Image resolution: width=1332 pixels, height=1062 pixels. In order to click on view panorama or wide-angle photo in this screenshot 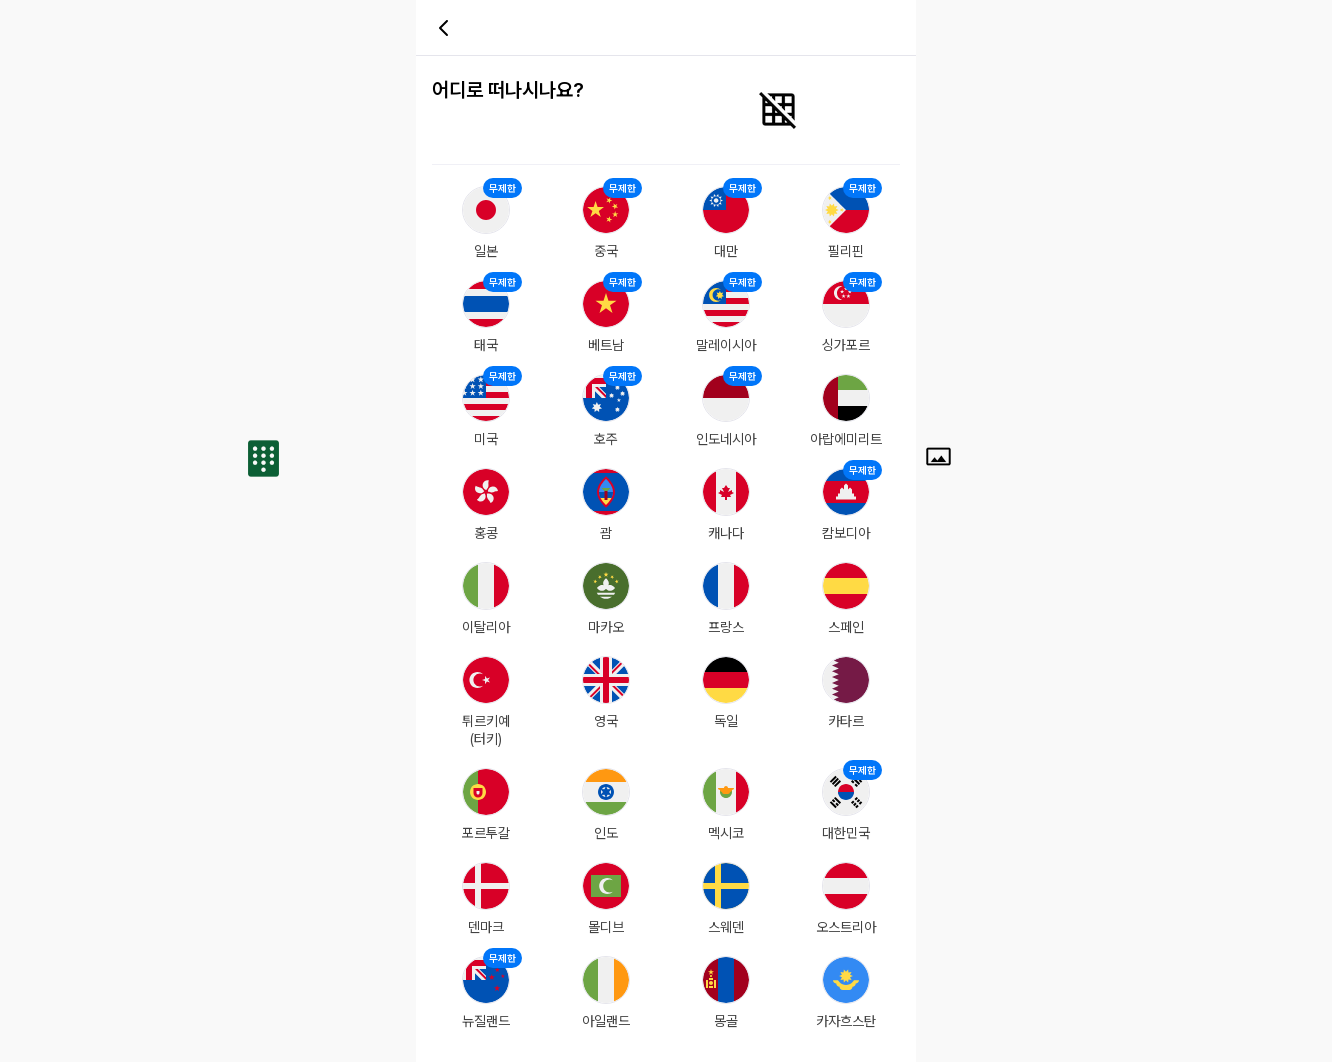, I will do `click(938, 456)`.